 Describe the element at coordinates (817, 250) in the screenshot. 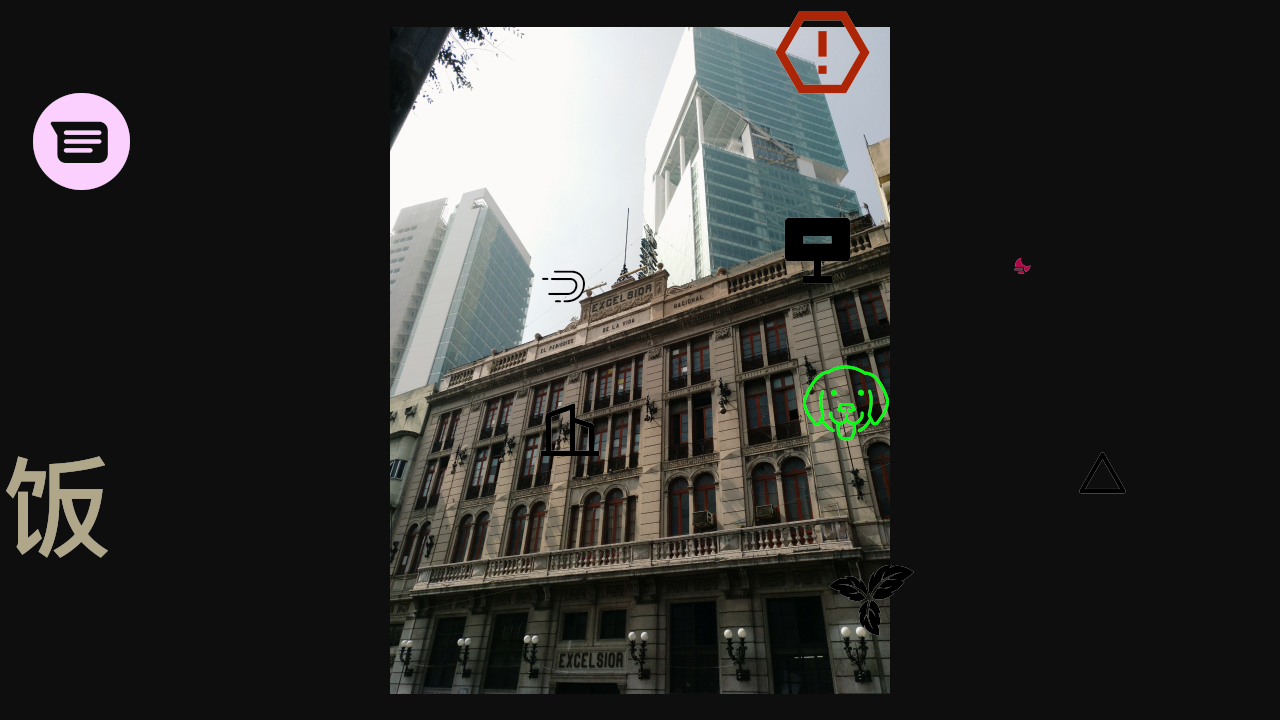

I see `indicates a reserved or held item` at that location.